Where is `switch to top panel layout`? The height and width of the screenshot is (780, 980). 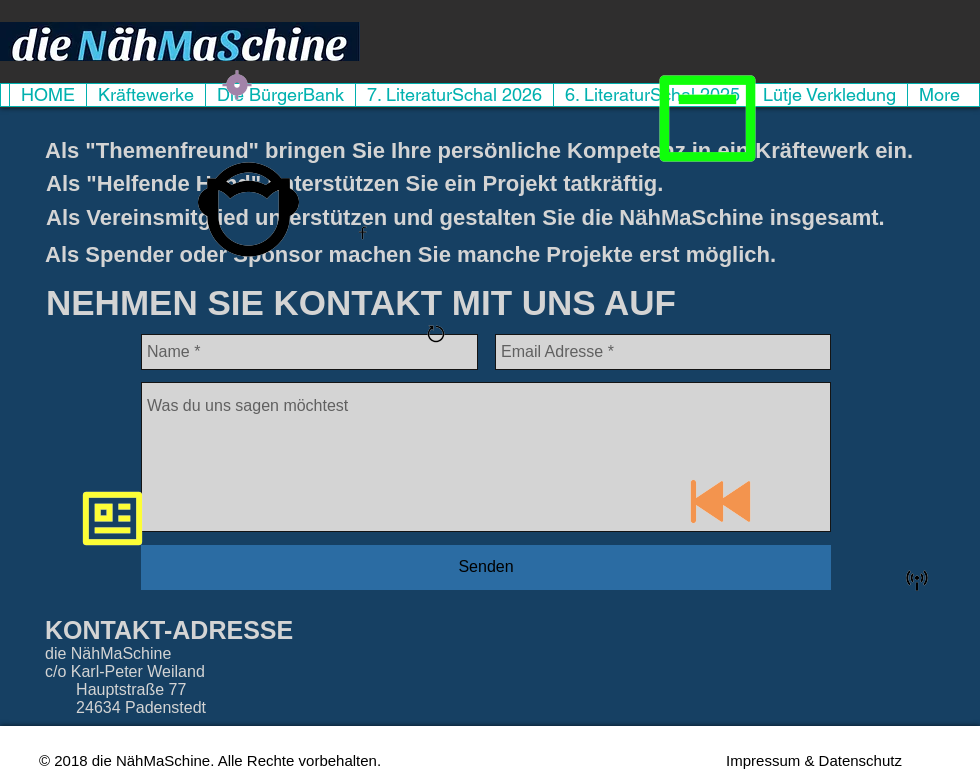 switch to top panel layout is located at coordinates (707, 118).